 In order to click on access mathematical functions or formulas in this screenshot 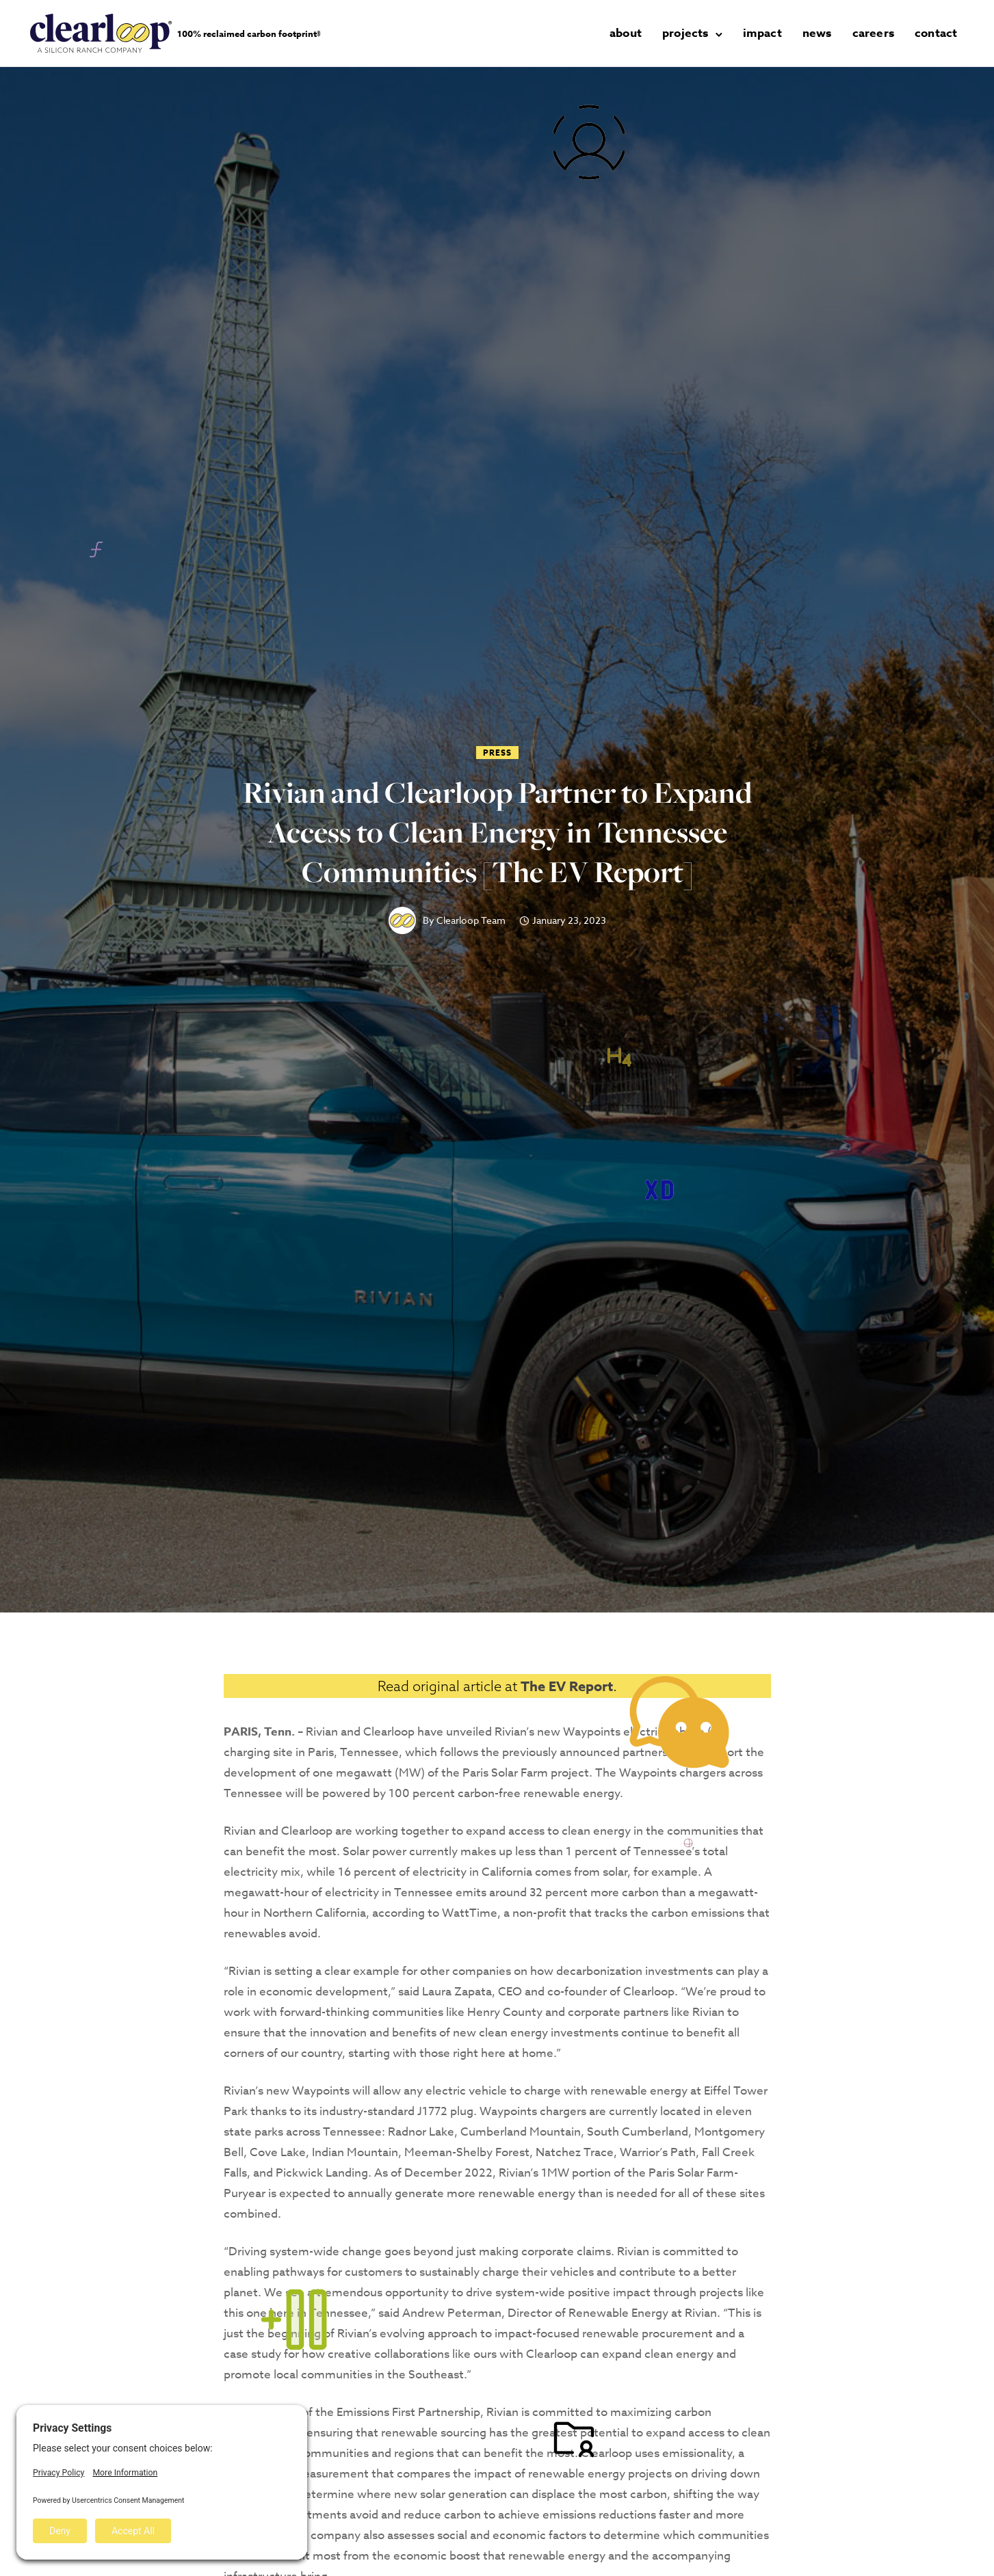, I will do `click(96, 549)`.